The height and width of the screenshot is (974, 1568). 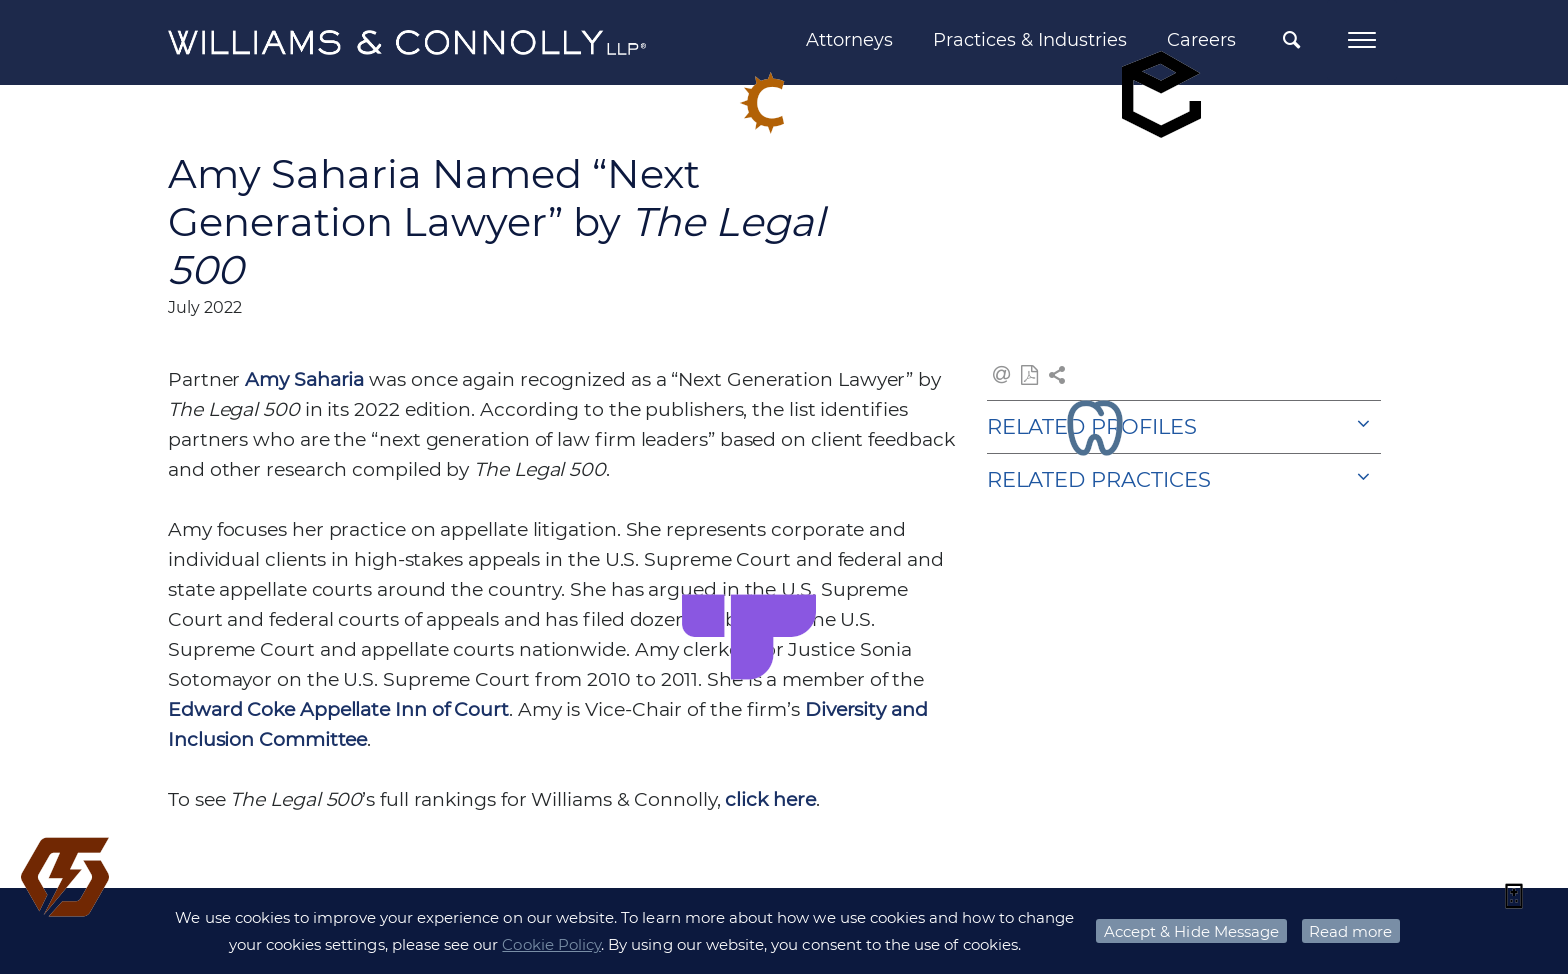 What do you see at coordinates (762, 103) in the screenshot?
I see `open stencyl game development software` at bounding box center [762, 103].